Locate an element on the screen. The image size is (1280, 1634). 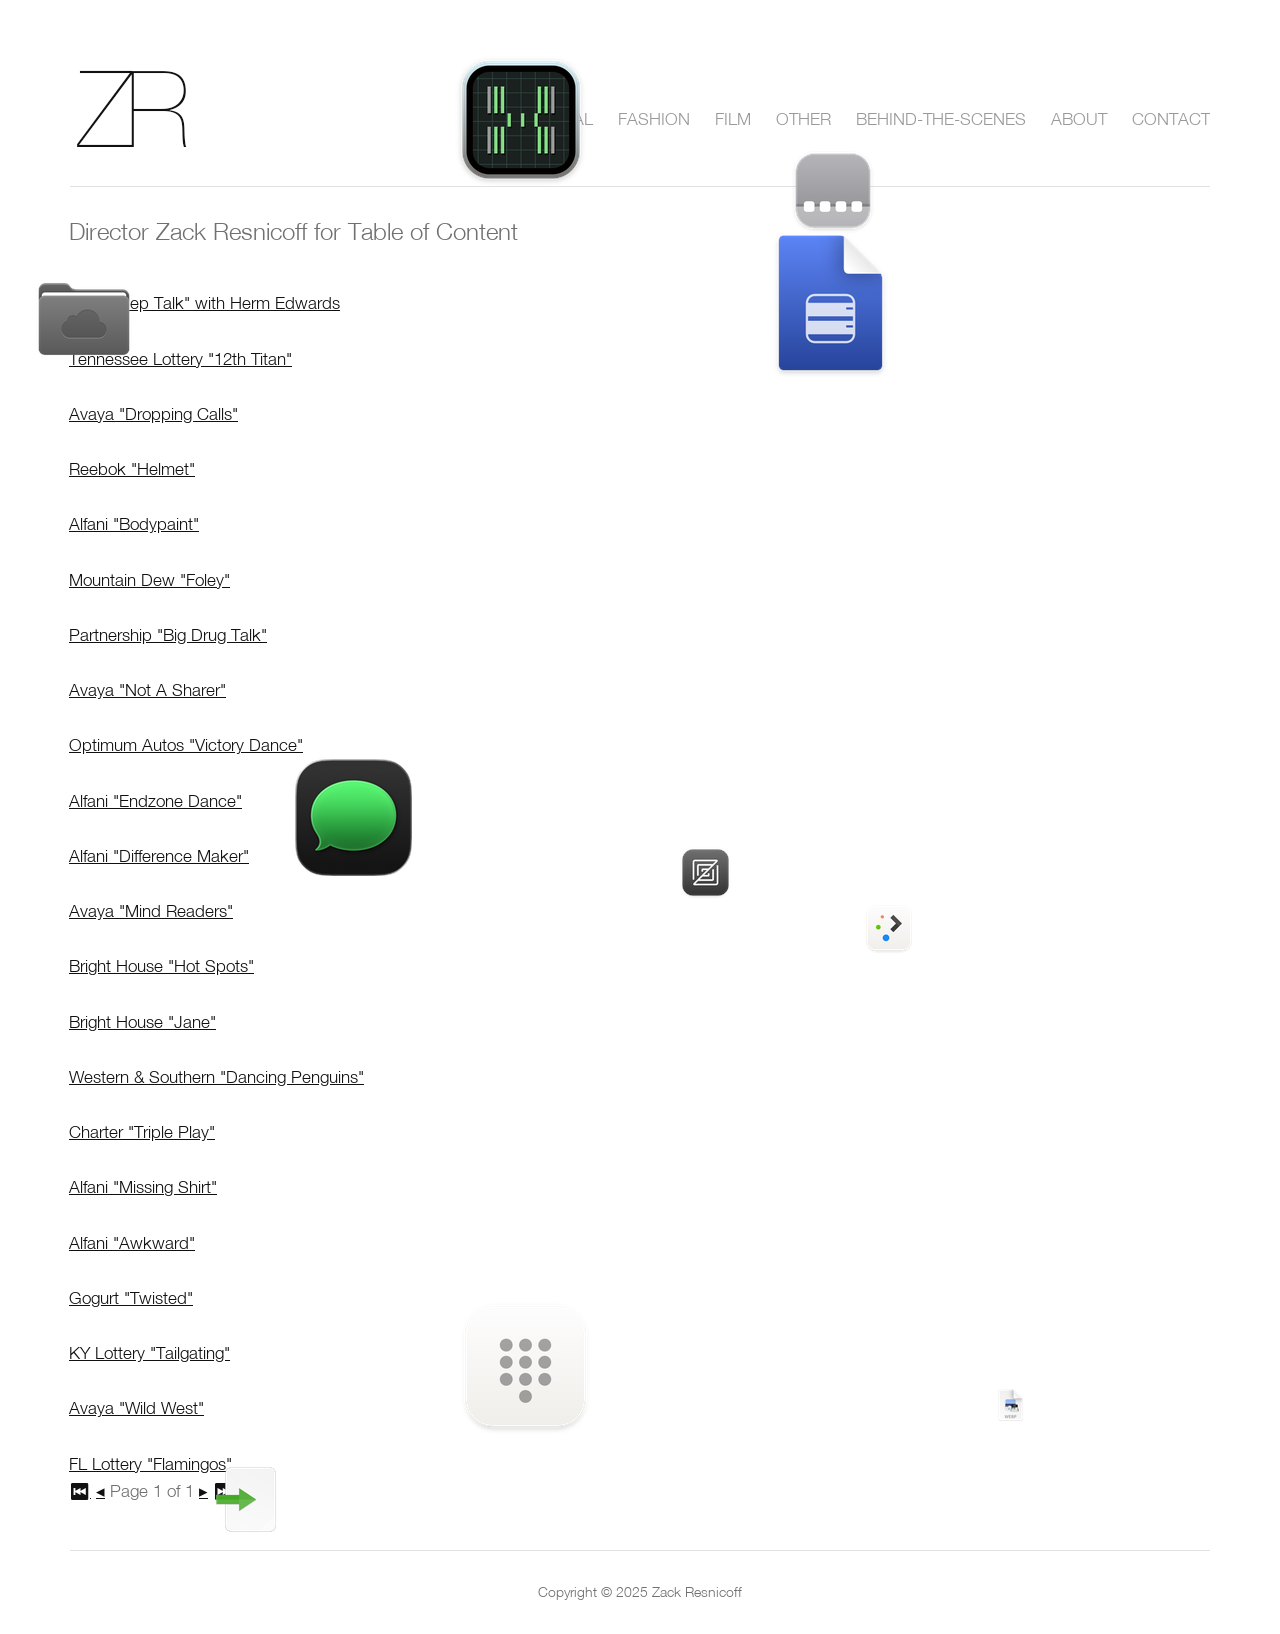
open zed code editor is located at coordinates (705, 872).